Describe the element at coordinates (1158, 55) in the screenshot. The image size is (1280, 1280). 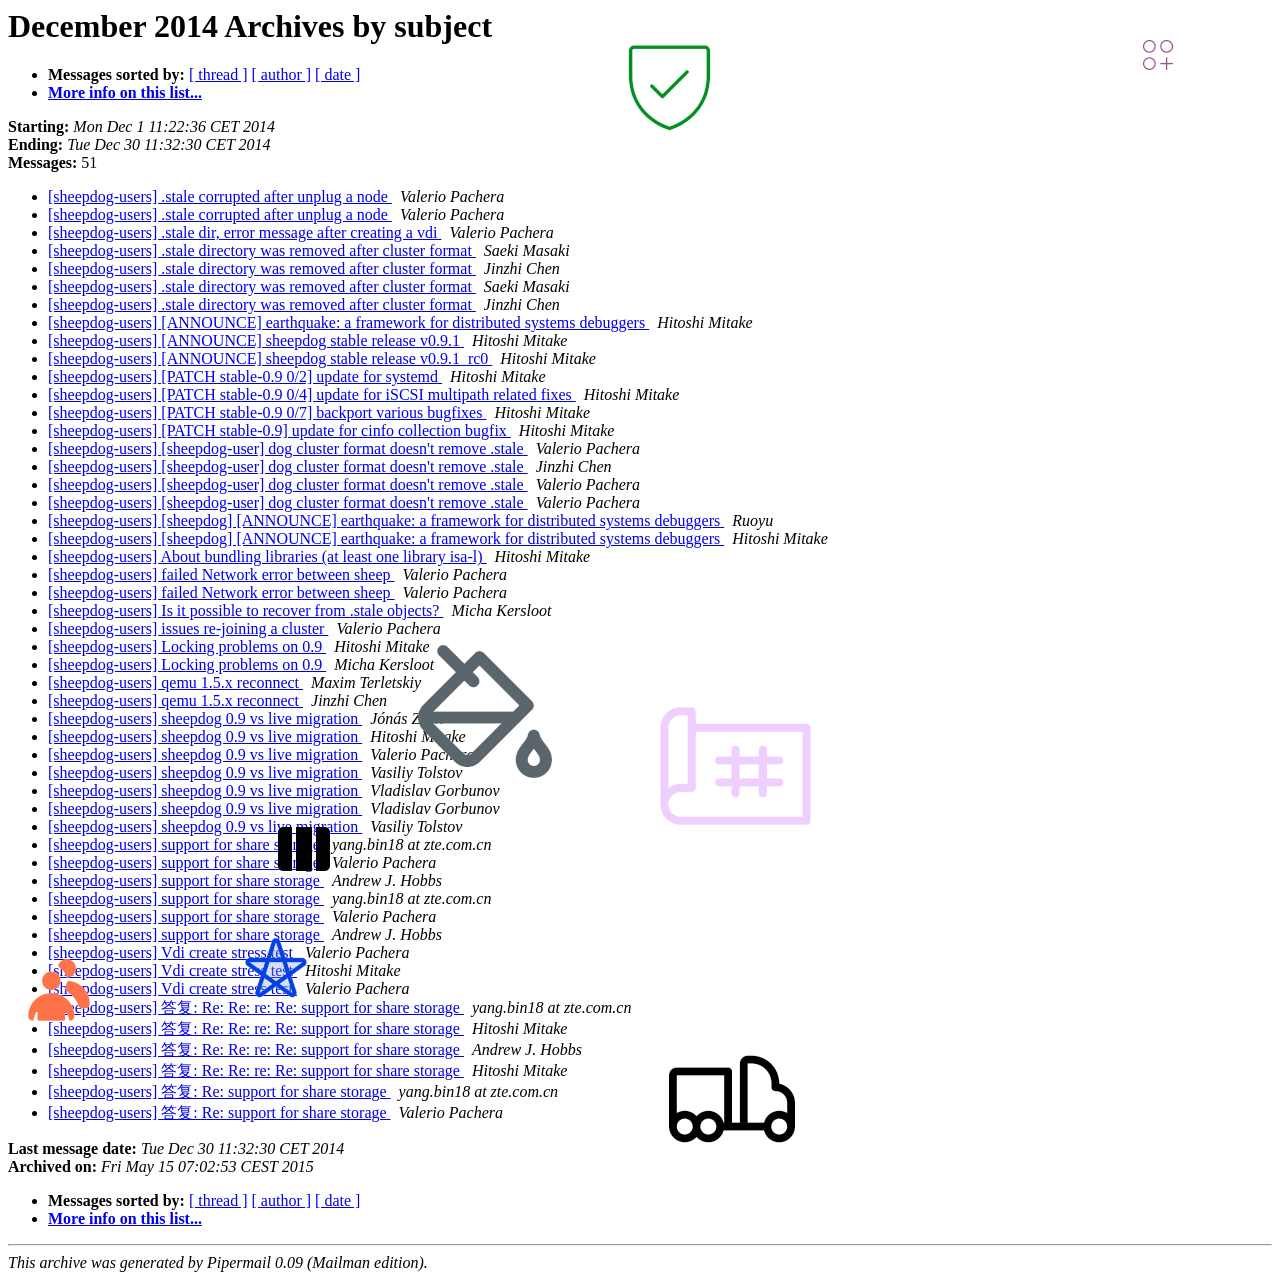
I see `add a new item to a collection` at that location.